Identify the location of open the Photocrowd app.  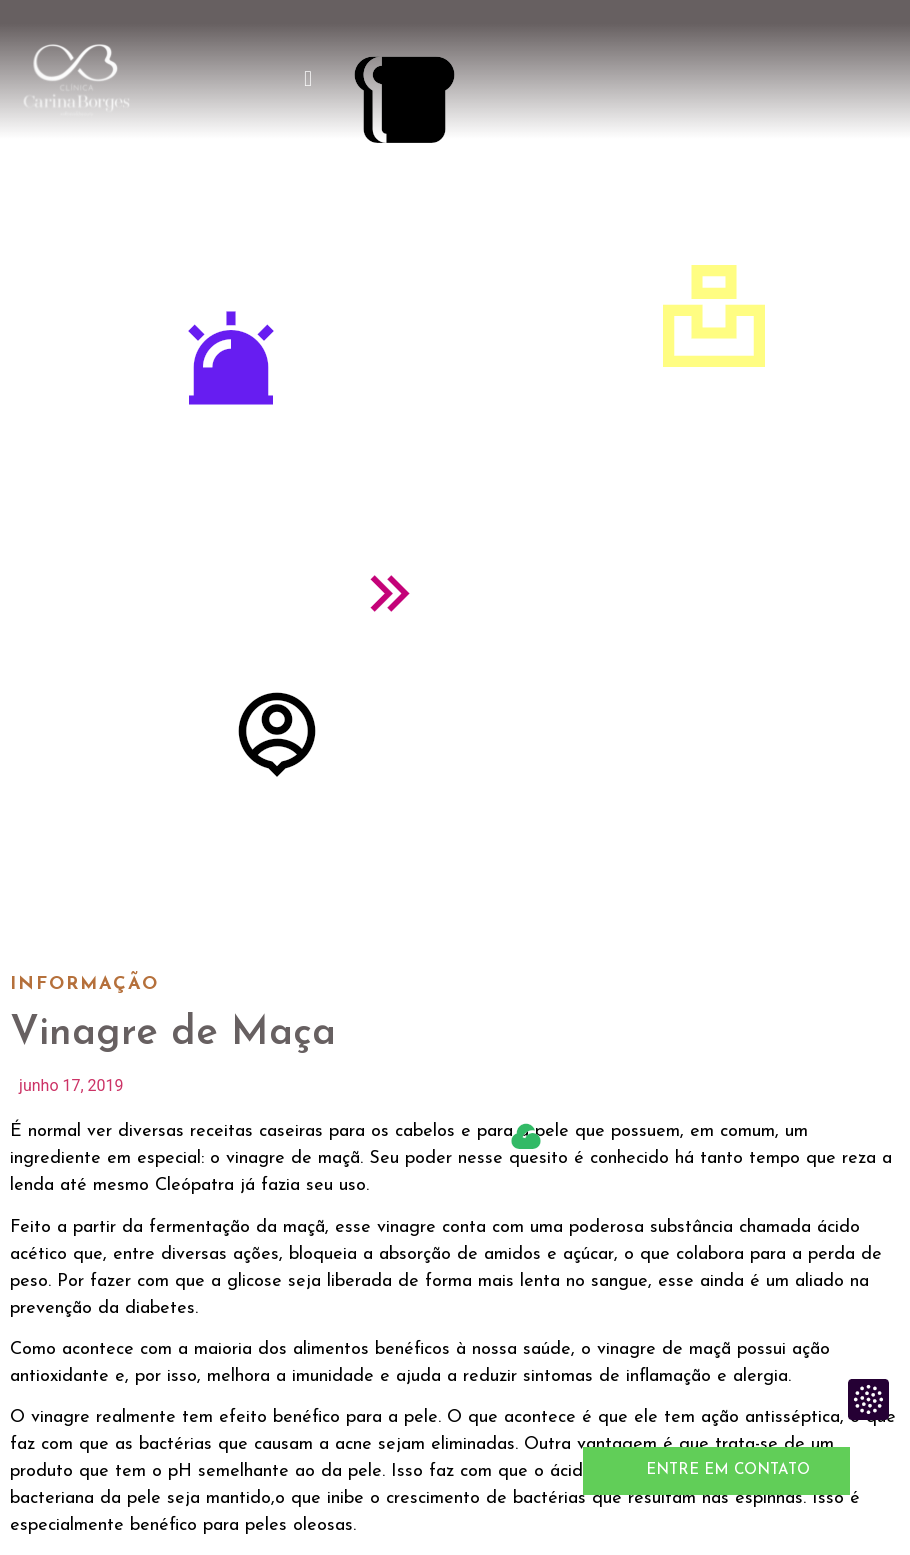
(868, 1399).